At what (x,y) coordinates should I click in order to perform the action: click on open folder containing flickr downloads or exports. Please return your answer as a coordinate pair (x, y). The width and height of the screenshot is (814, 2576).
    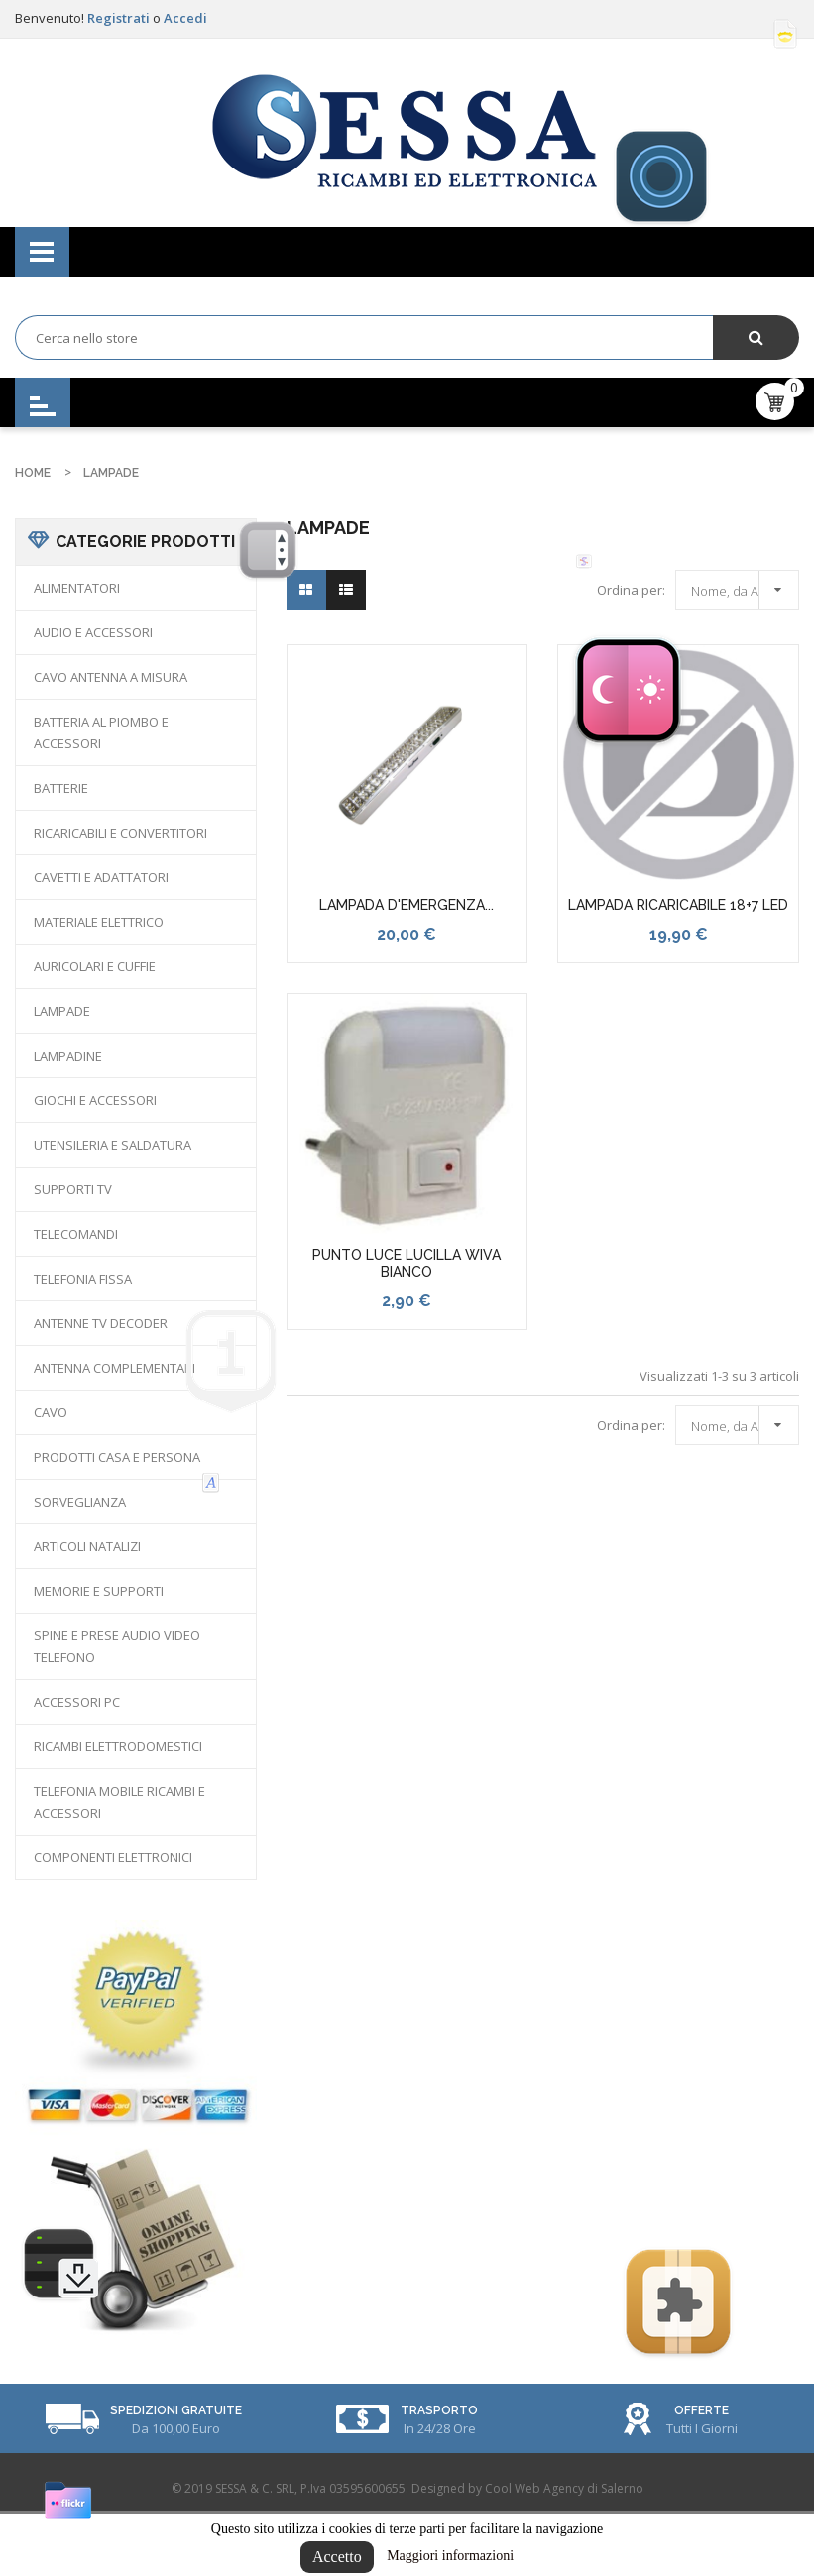
    Looking at the image, I should click on (67, 2501).